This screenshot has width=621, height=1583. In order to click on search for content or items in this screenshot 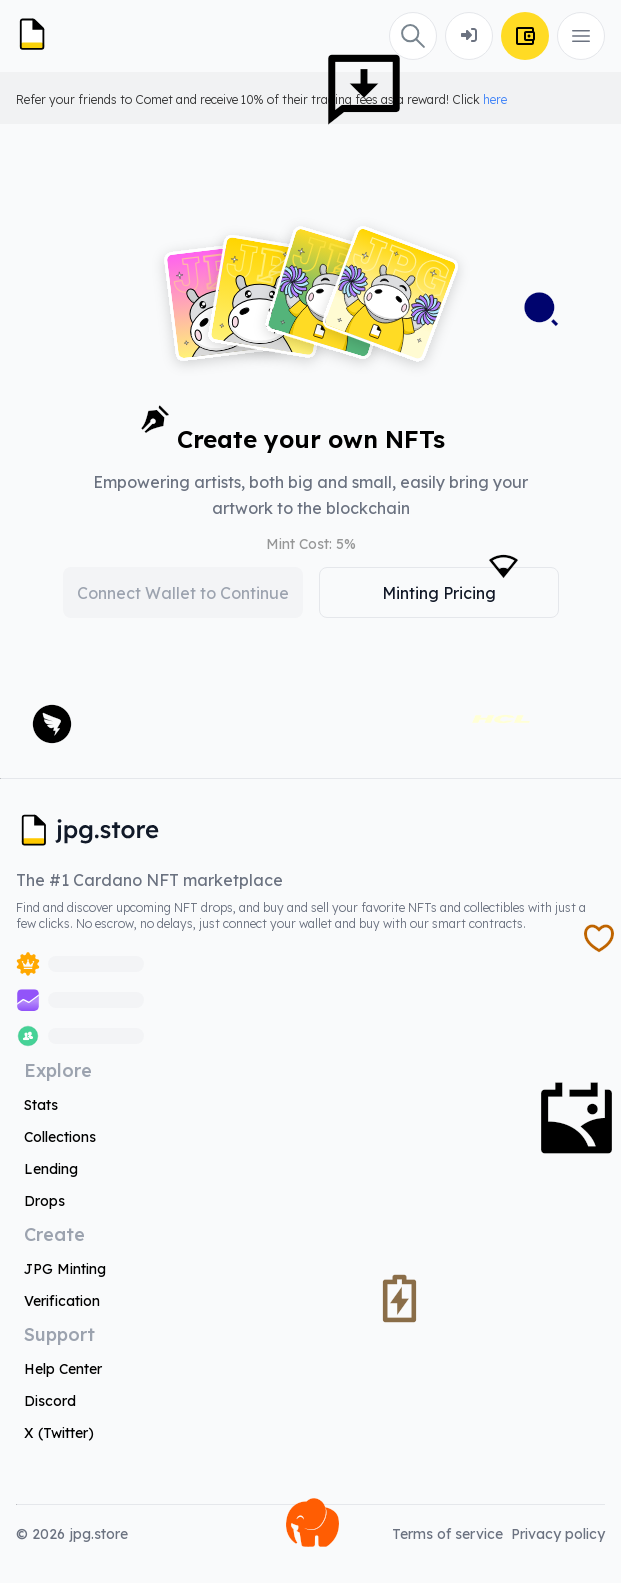, I will do `click(541, 309)`.